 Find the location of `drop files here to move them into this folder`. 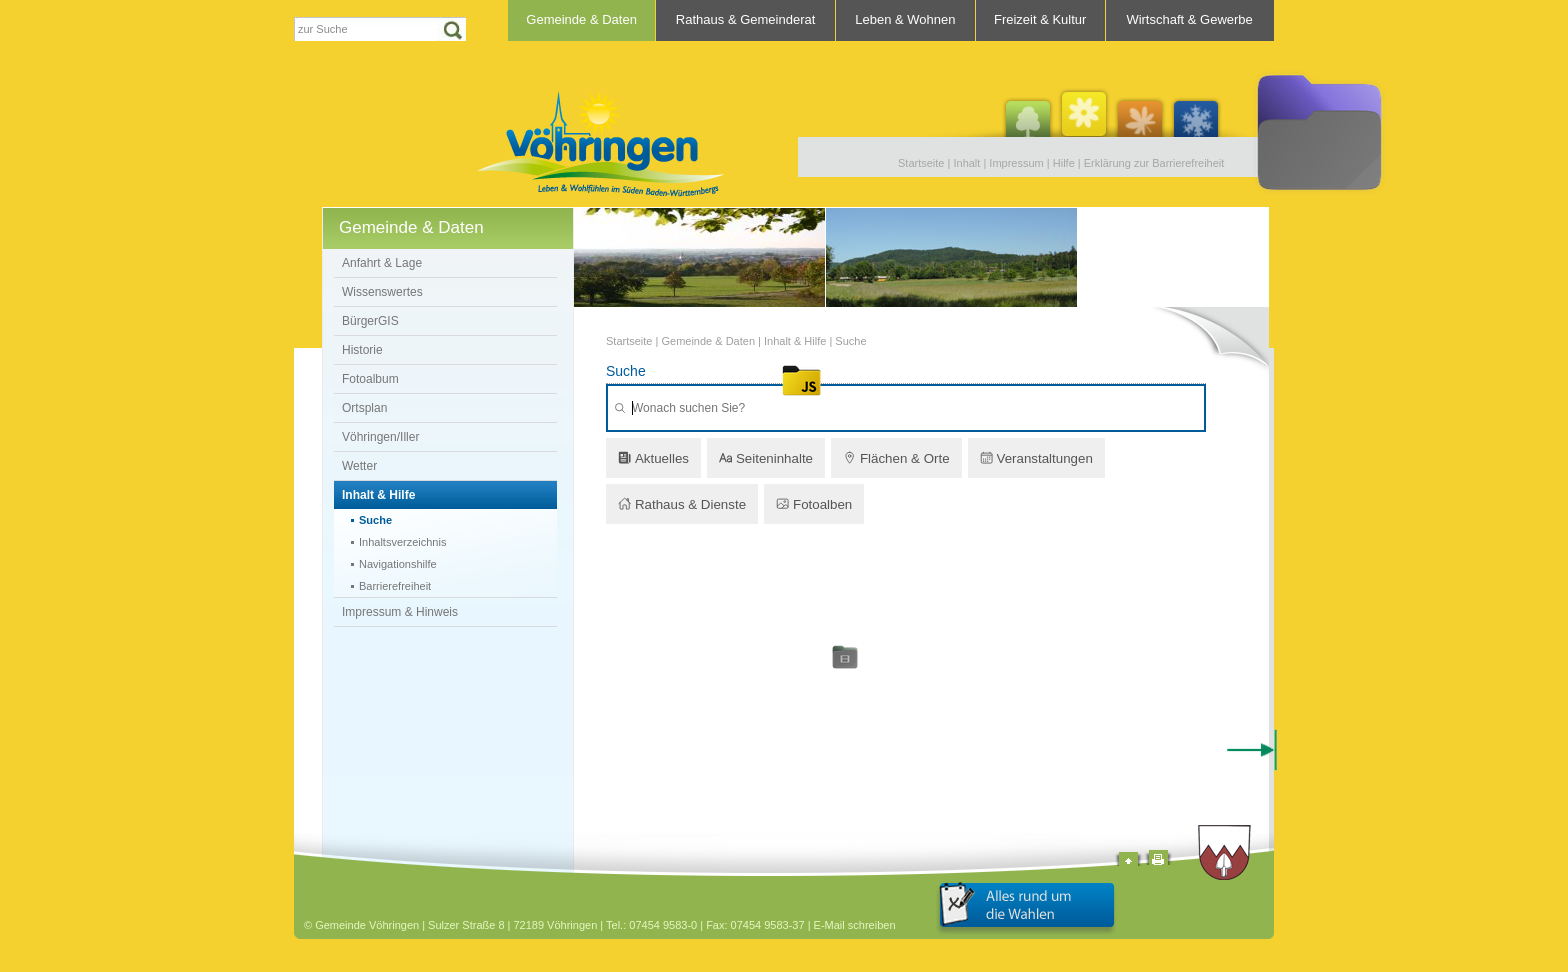

drop files here to move them into this folder is located at coordinates (1319, 132).